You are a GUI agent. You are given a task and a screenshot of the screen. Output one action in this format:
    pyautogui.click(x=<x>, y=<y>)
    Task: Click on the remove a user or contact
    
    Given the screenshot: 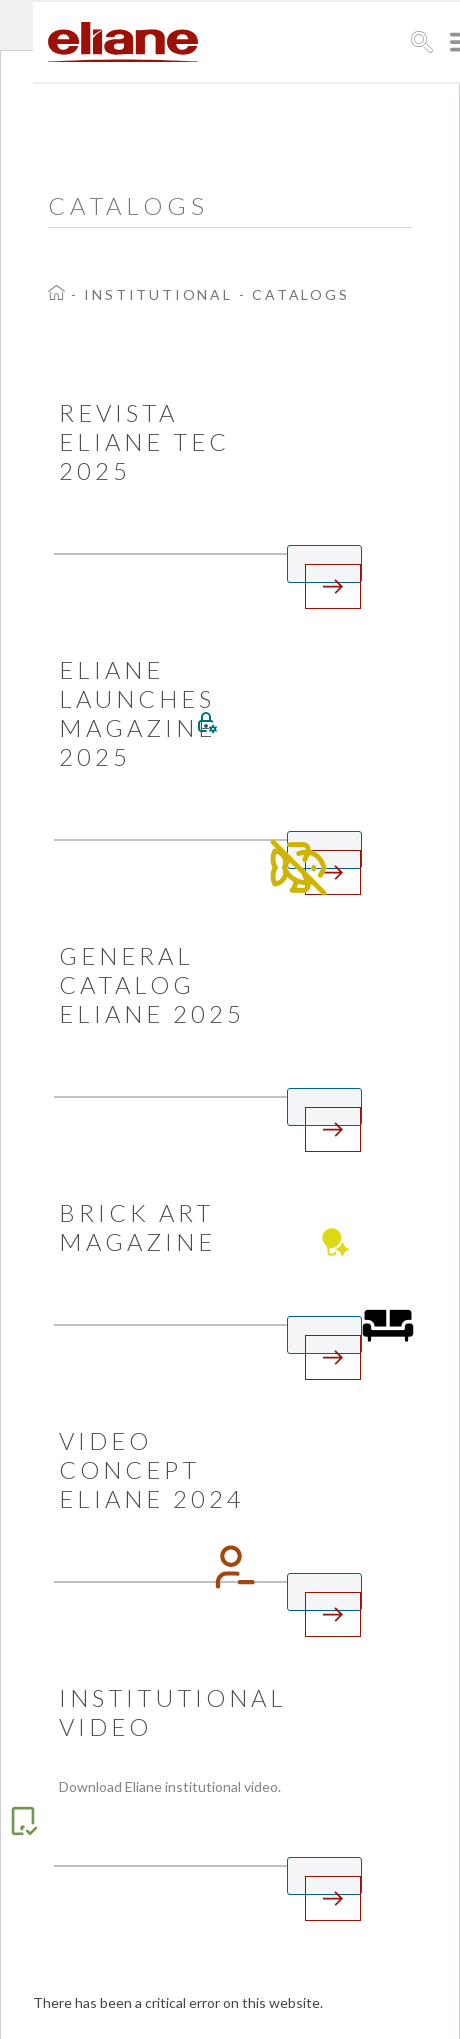 What is the action you would take?
    pyautogui.click(x=231, y=1567)
    